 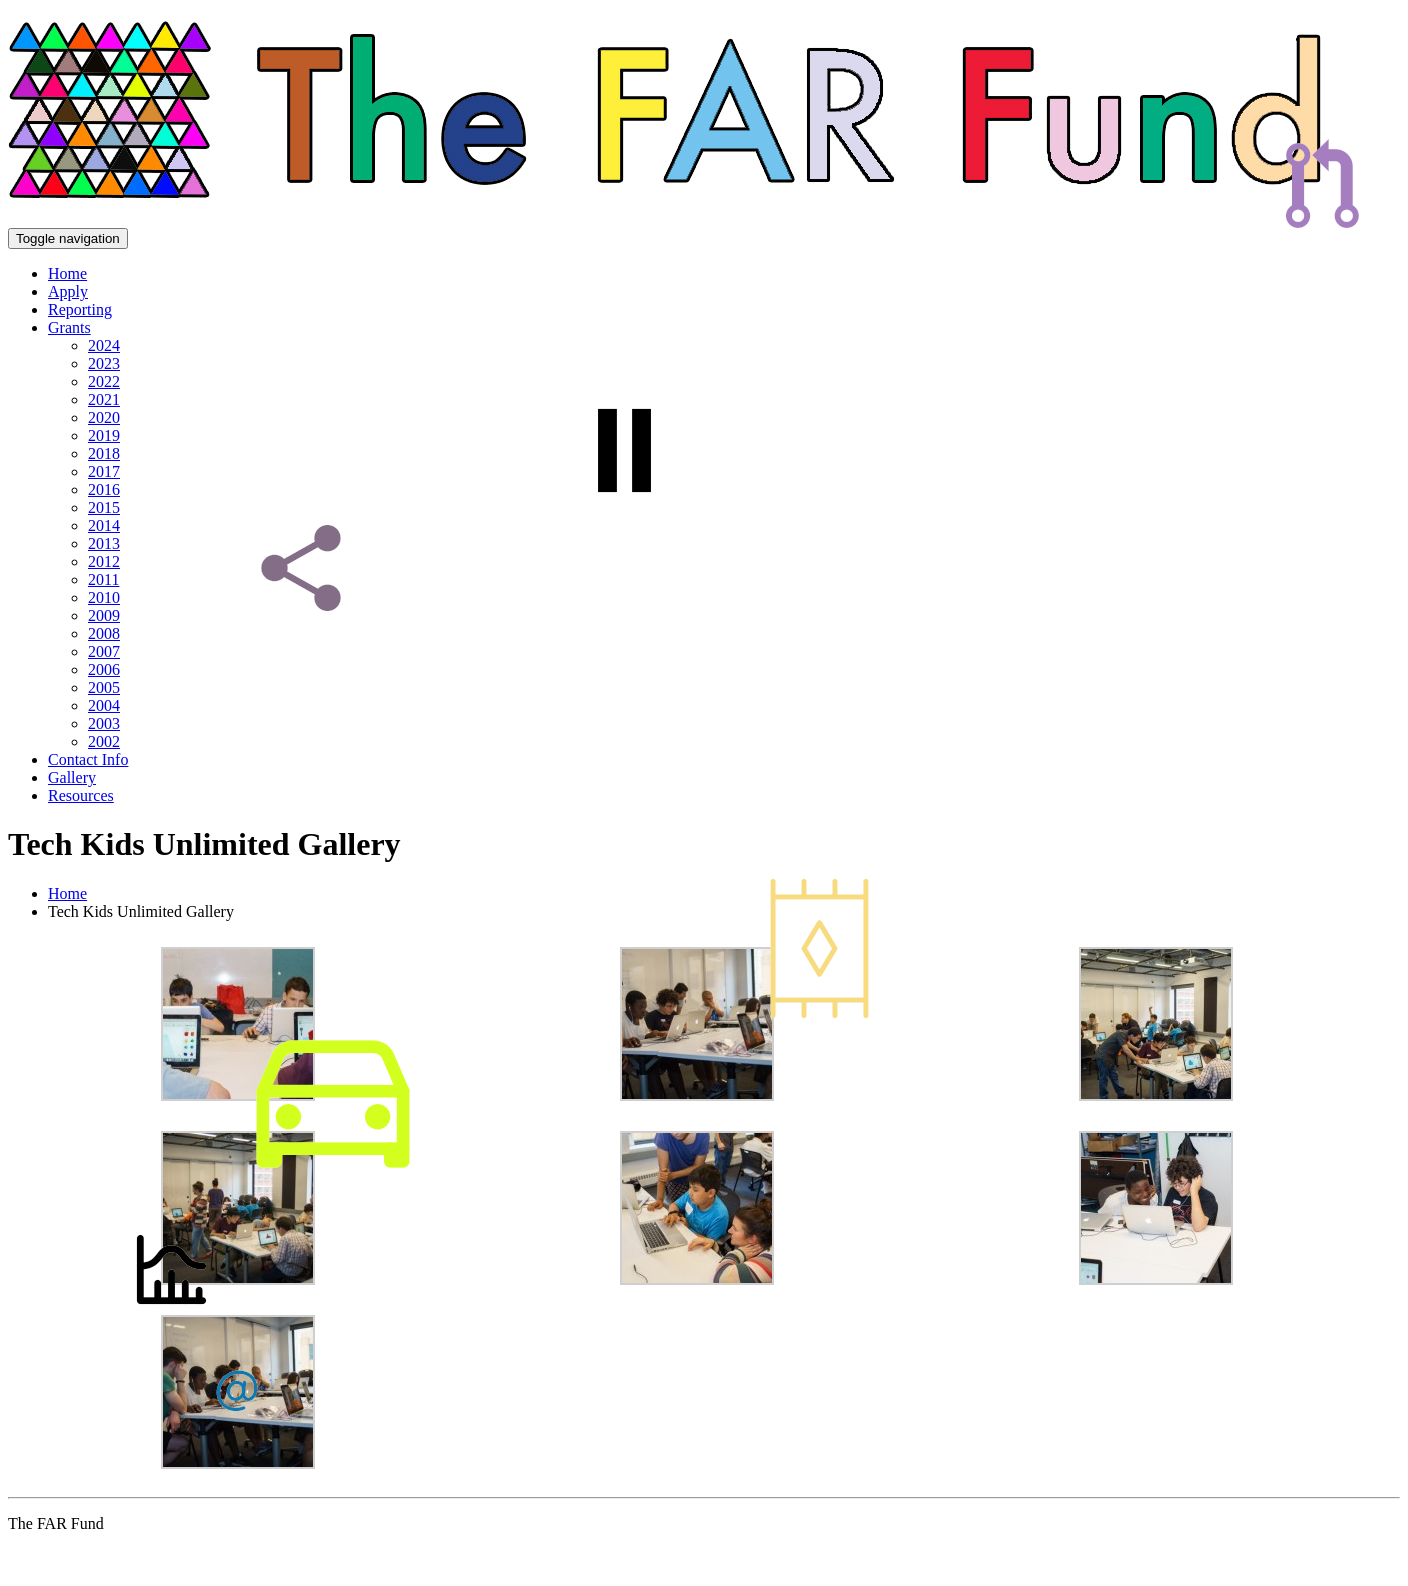 I want to click on share content to social media, so click(x=301, y=568).